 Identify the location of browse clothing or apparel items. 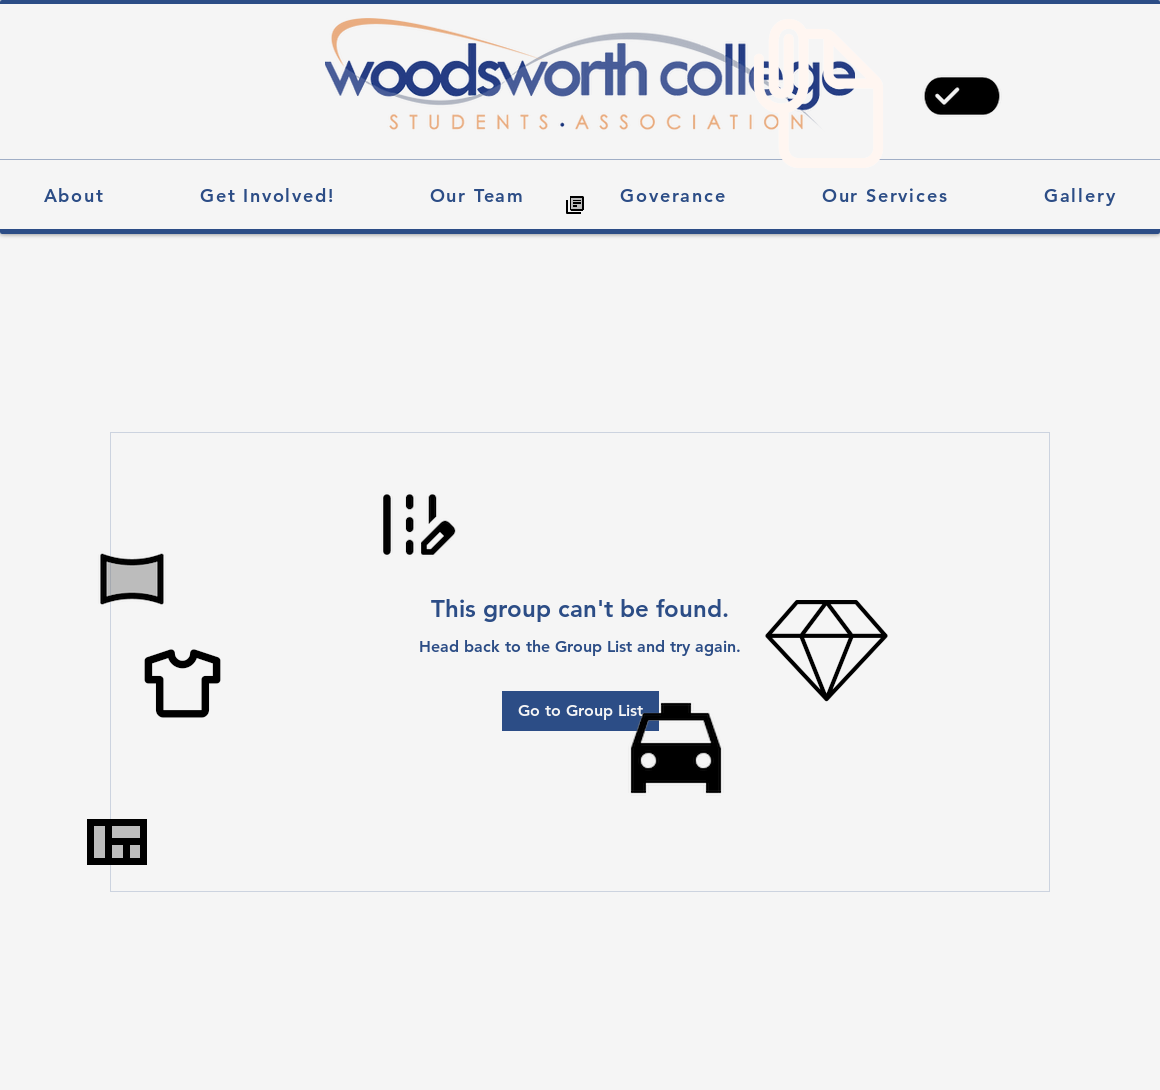
(182, 683).